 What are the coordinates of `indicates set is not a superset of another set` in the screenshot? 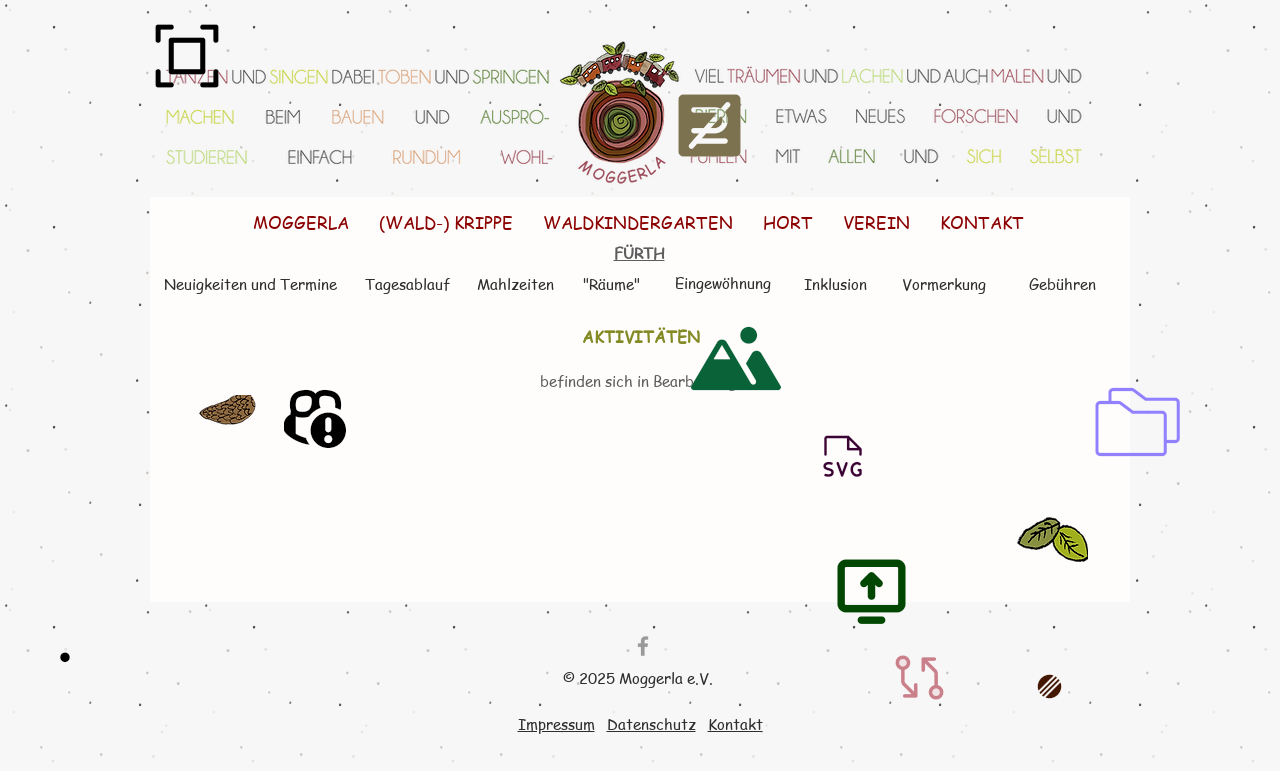 It's located at (709, 125).